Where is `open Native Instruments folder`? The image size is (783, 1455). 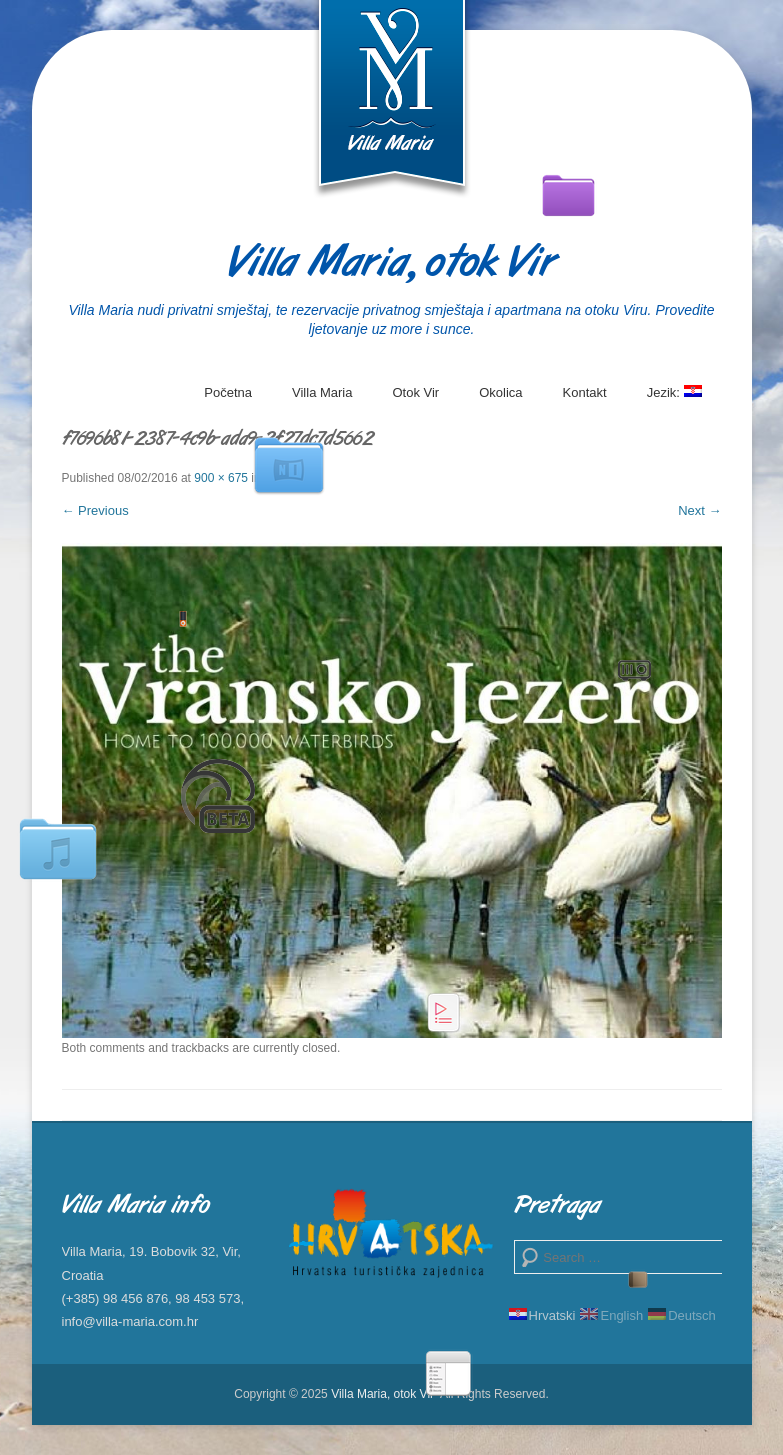
open Native Instruments folder is located at coordinates (289, 465).